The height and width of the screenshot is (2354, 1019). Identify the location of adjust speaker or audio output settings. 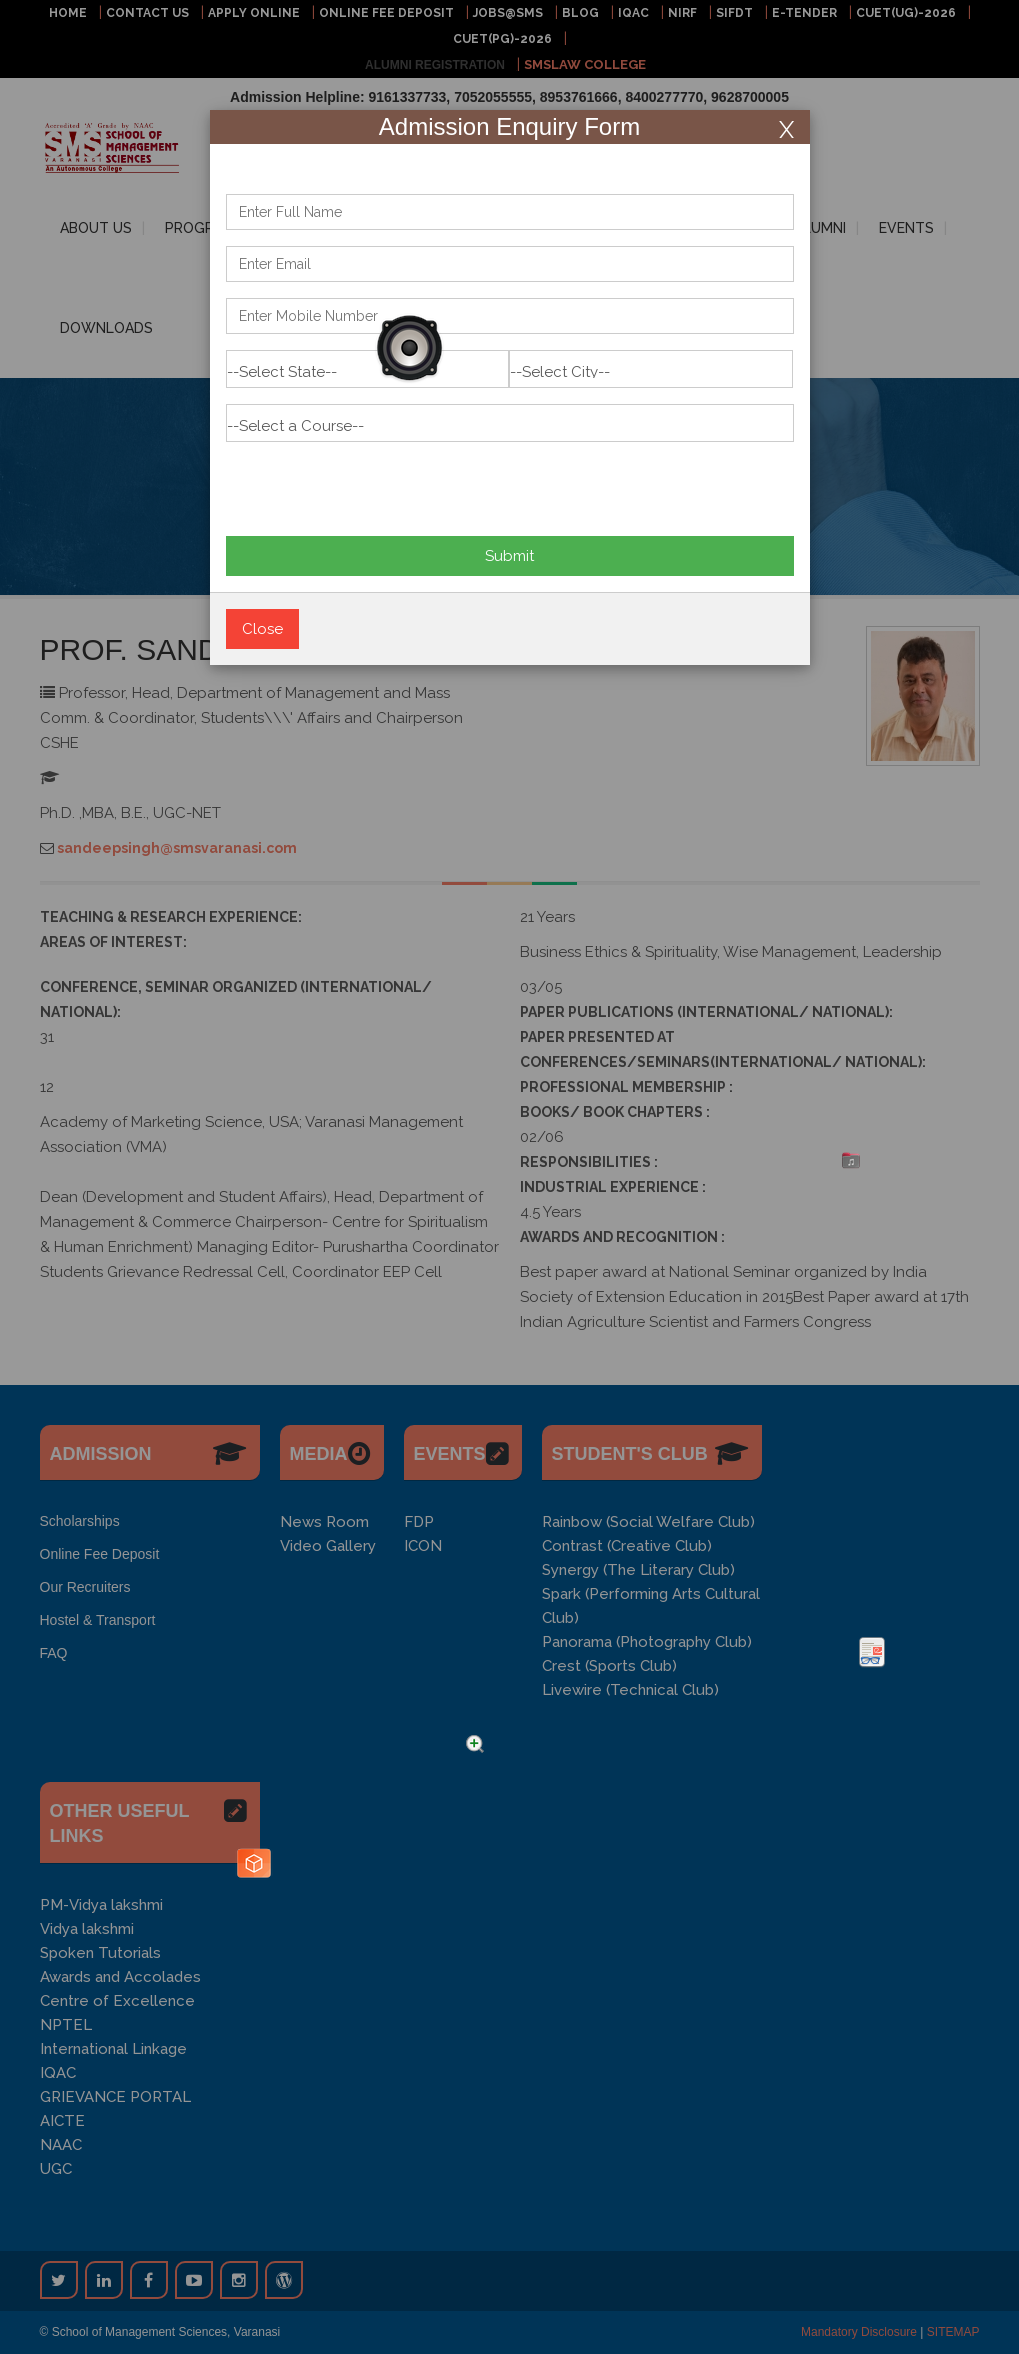
(409, 347).